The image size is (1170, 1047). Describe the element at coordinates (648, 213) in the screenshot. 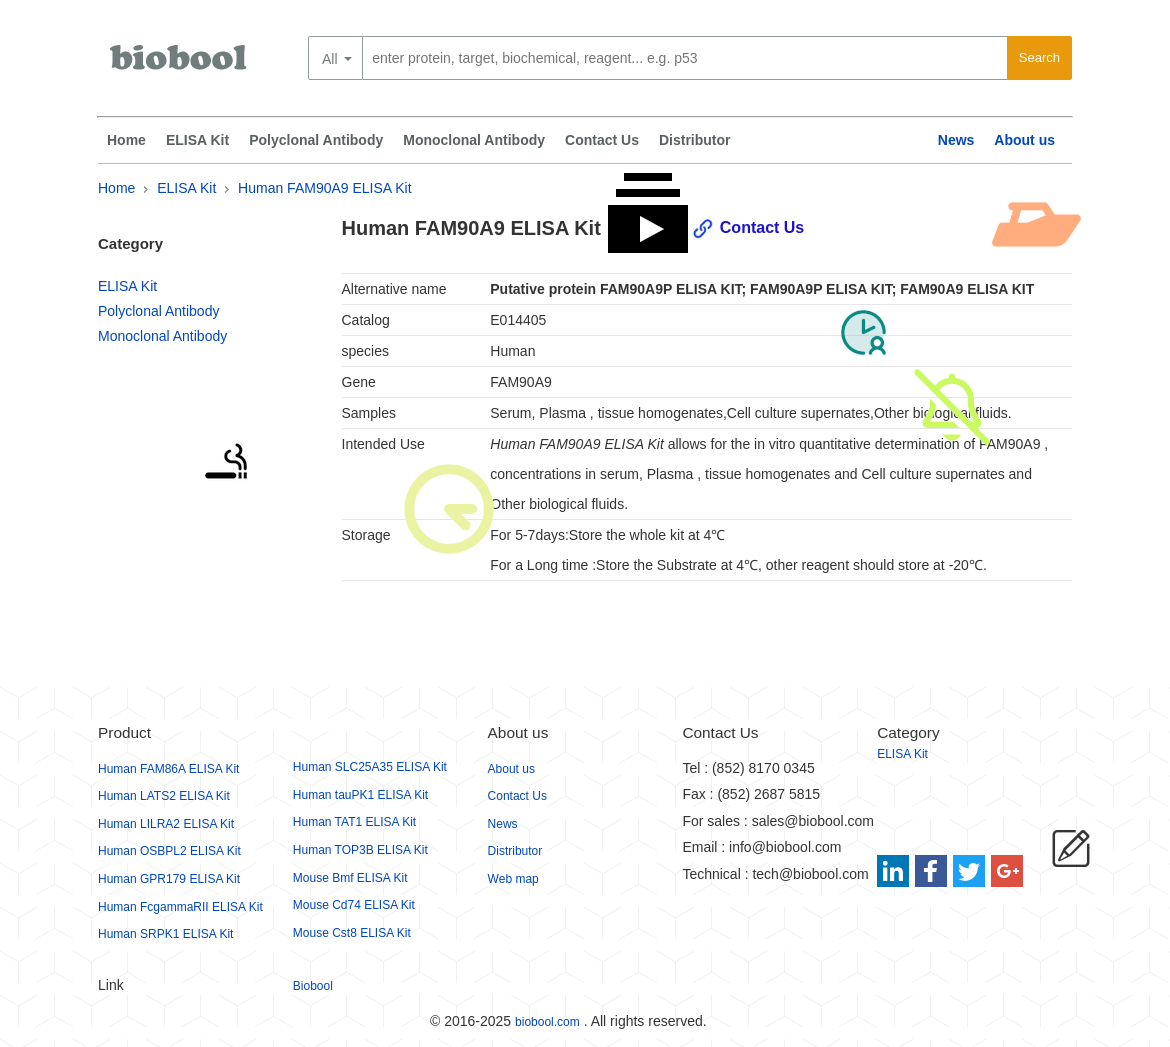

I see `view your subscriptions` at that location.